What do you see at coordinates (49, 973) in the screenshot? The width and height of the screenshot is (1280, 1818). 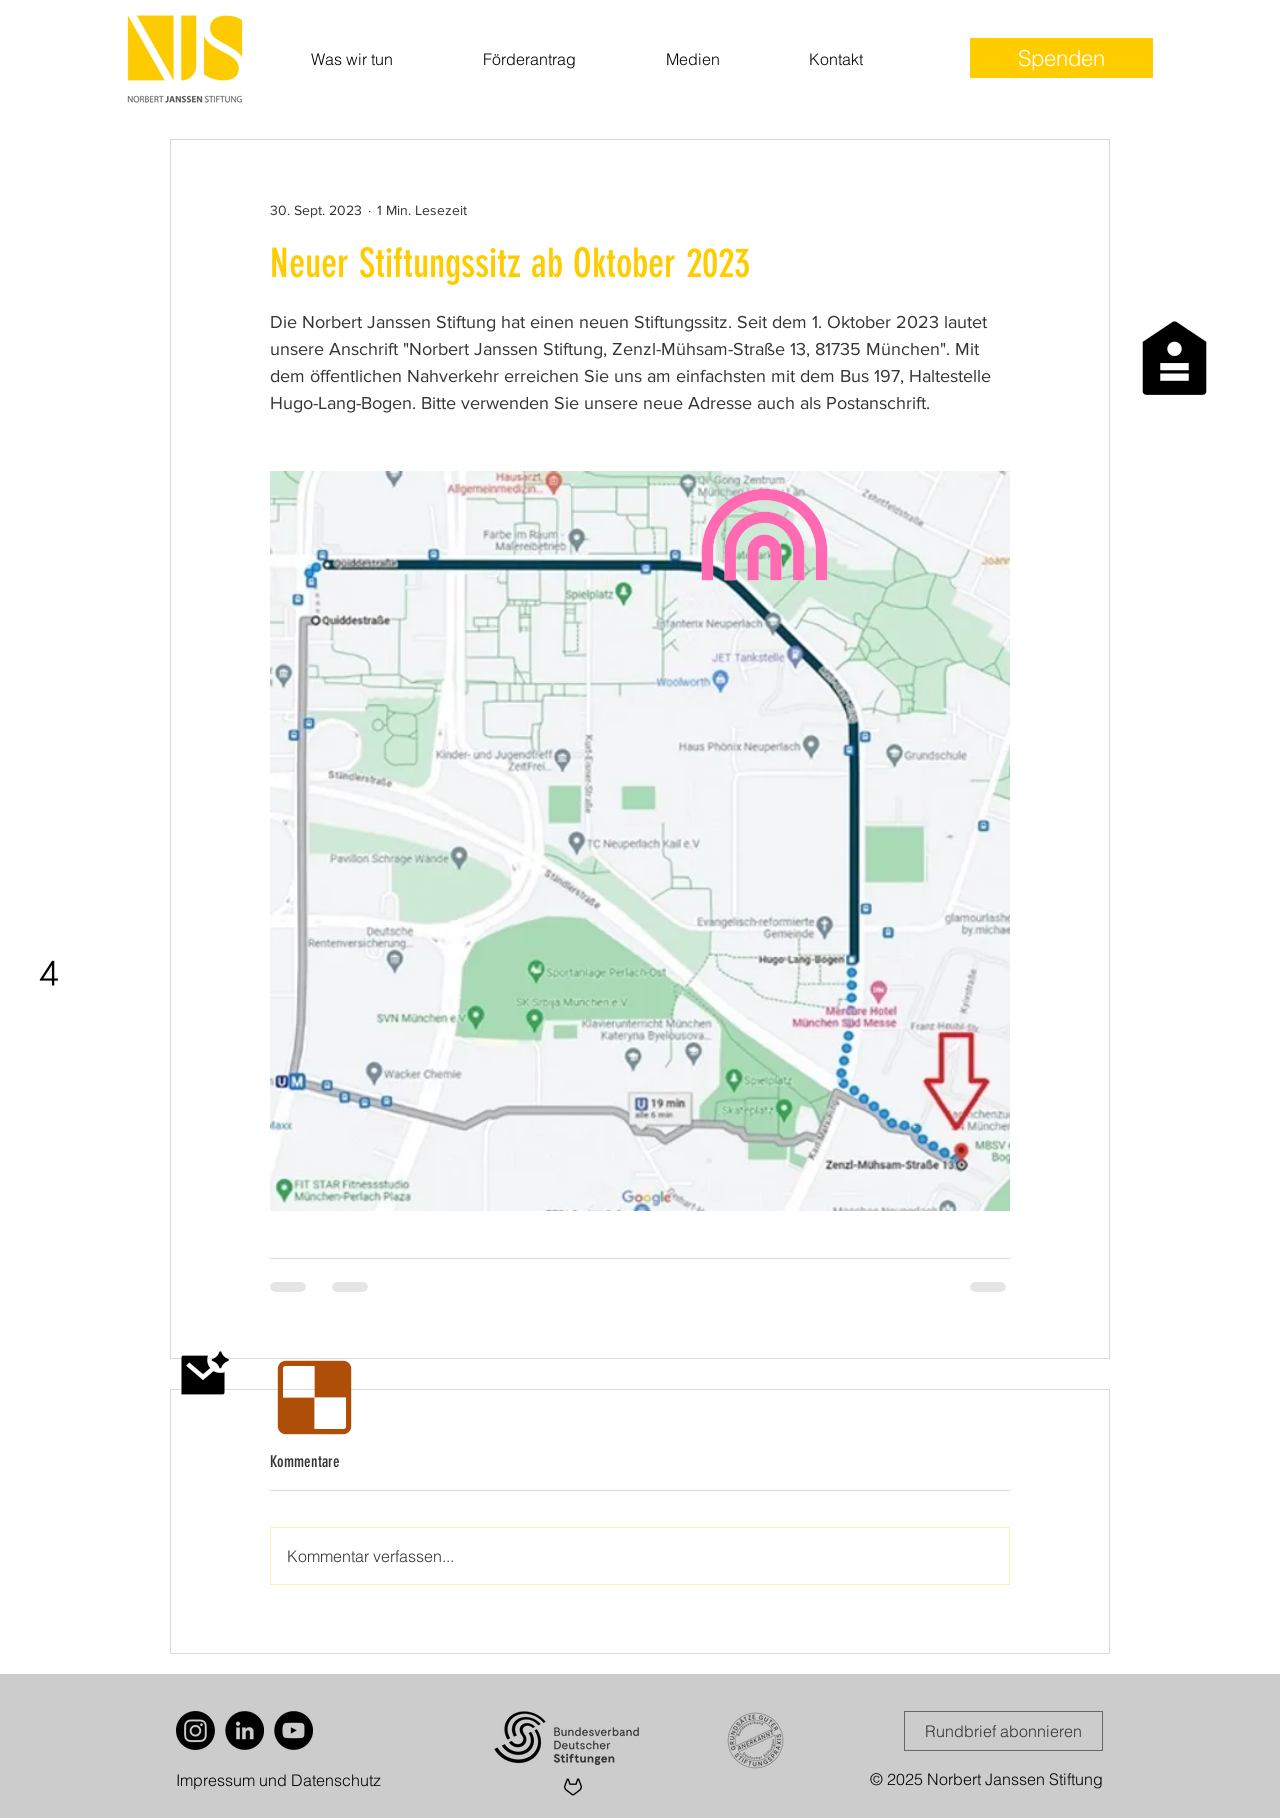 I see `indicates step 4 in a numbered sequence` at bounding box center [49, 973].